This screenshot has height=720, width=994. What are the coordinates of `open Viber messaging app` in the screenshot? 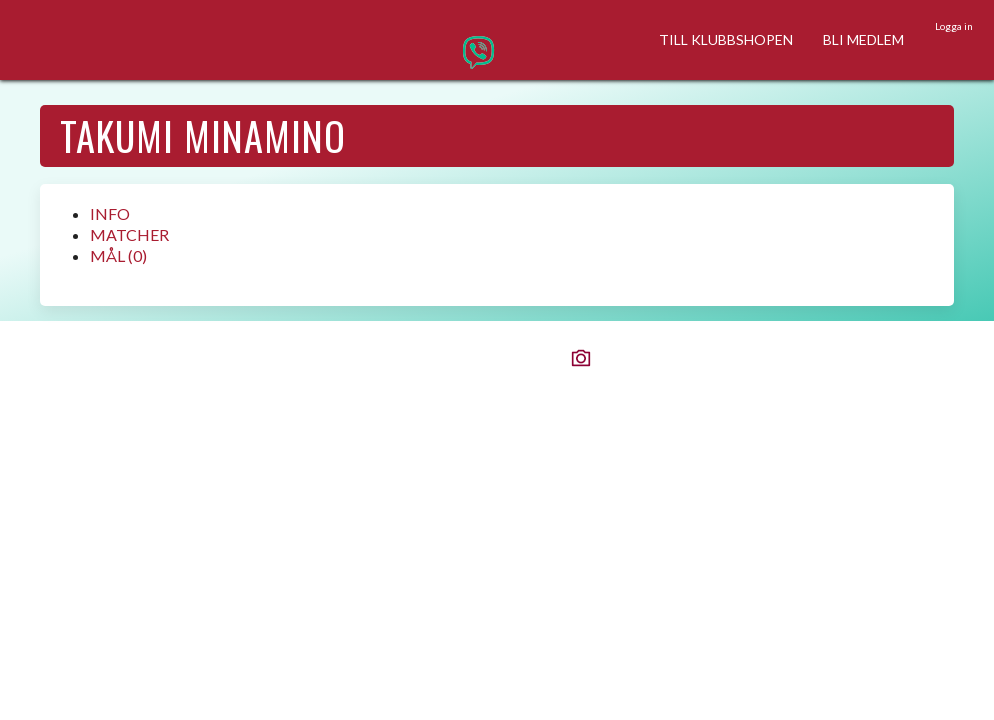 It's located at (478, 52).